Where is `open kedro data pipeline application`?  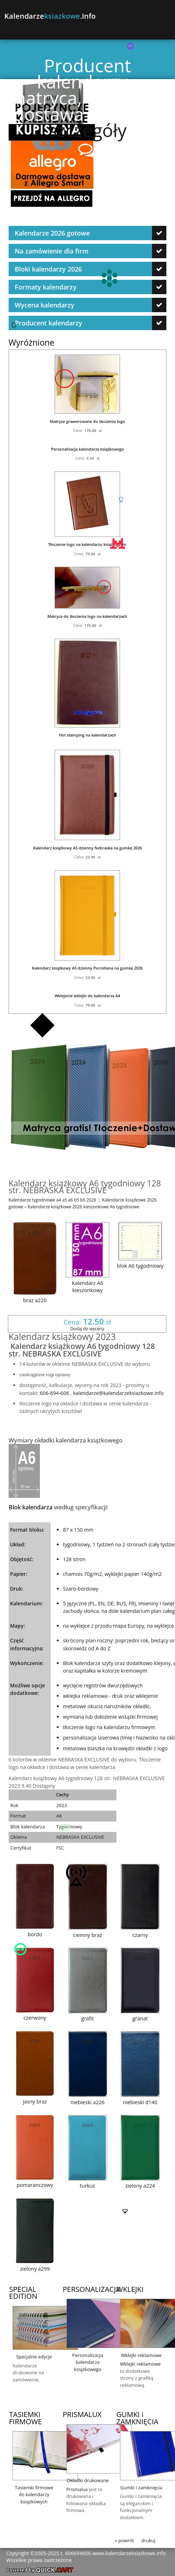
open kedro data pipeline application is located at coordinates (42, 1025).